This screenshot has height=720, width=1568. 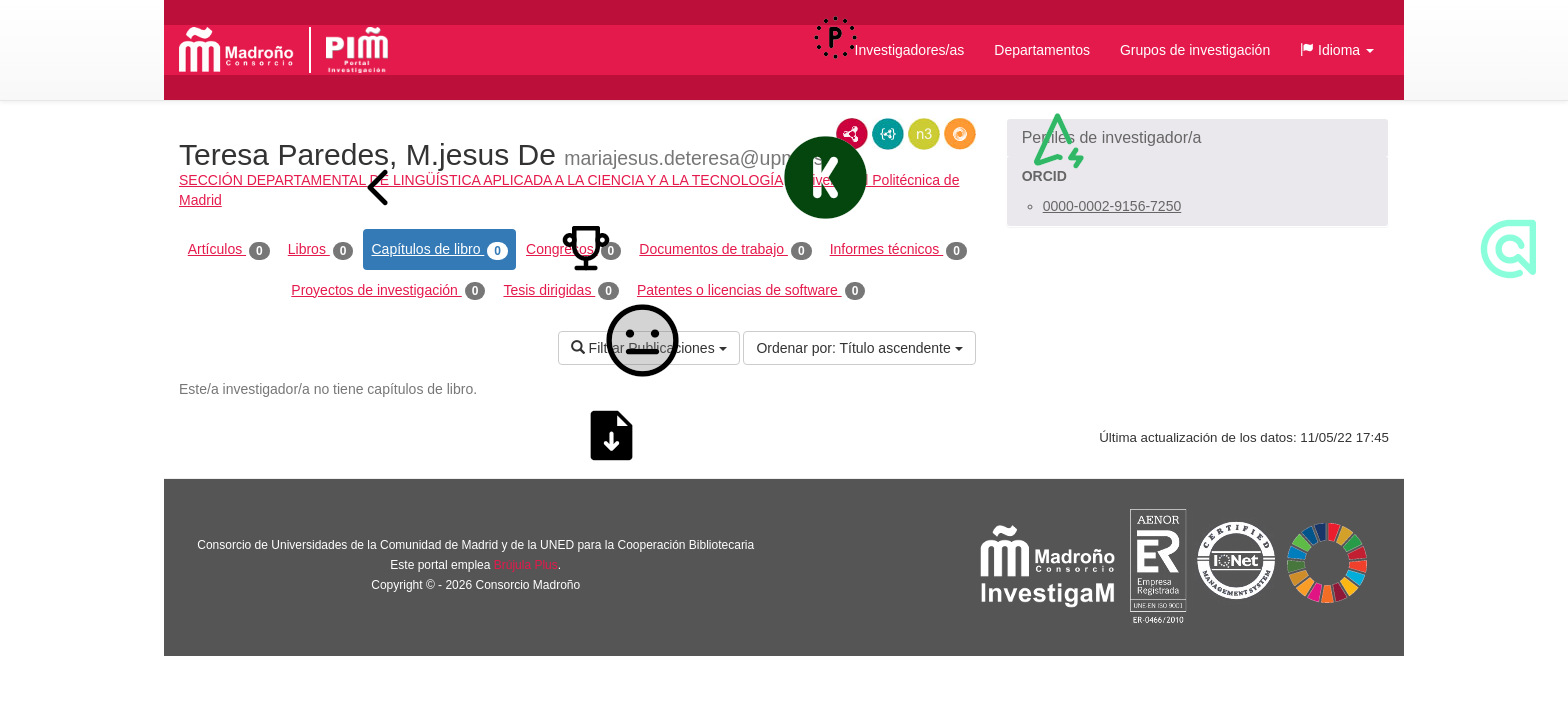 I want to click on view achievements or awards, so click(x=586, y=247).